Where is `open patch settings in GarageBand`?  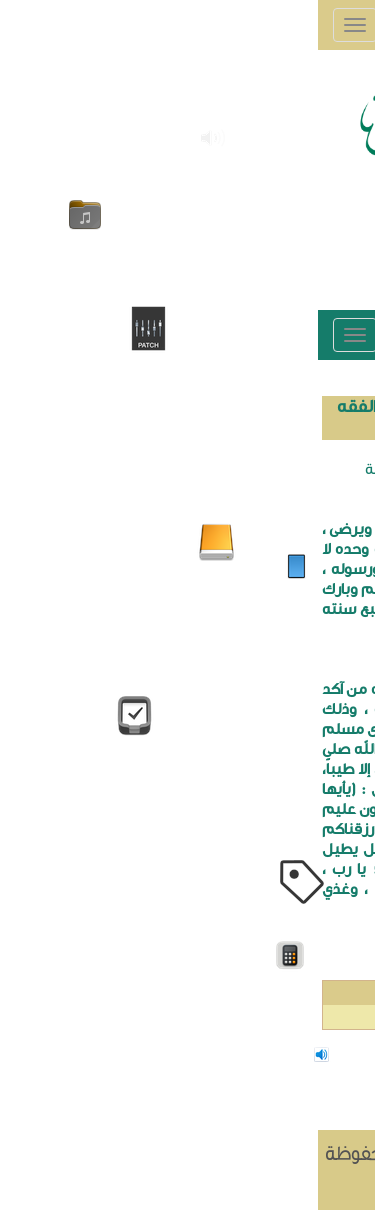 open patch settings in GarageBand is located at coordinates (148, 329).